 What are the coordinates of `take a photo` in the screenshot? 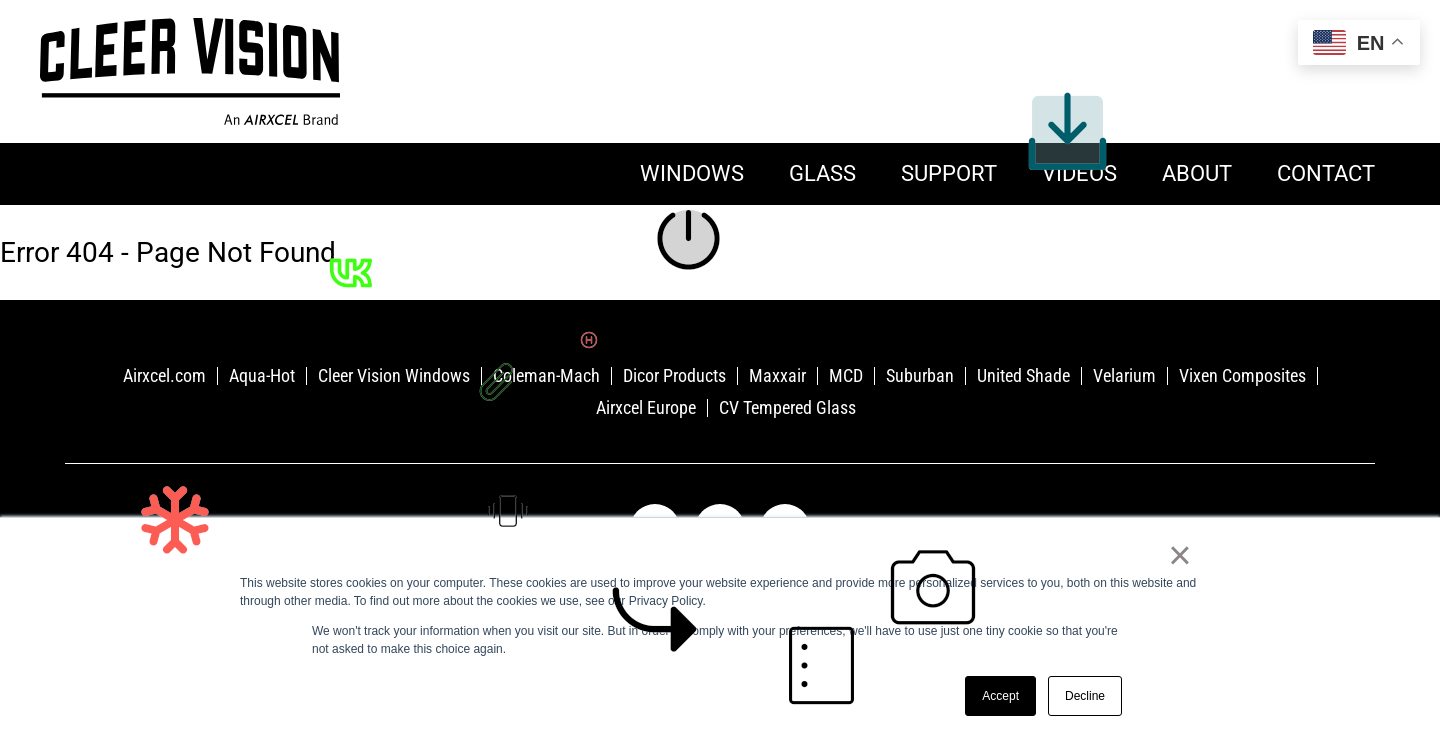 It's located at (933, 589).